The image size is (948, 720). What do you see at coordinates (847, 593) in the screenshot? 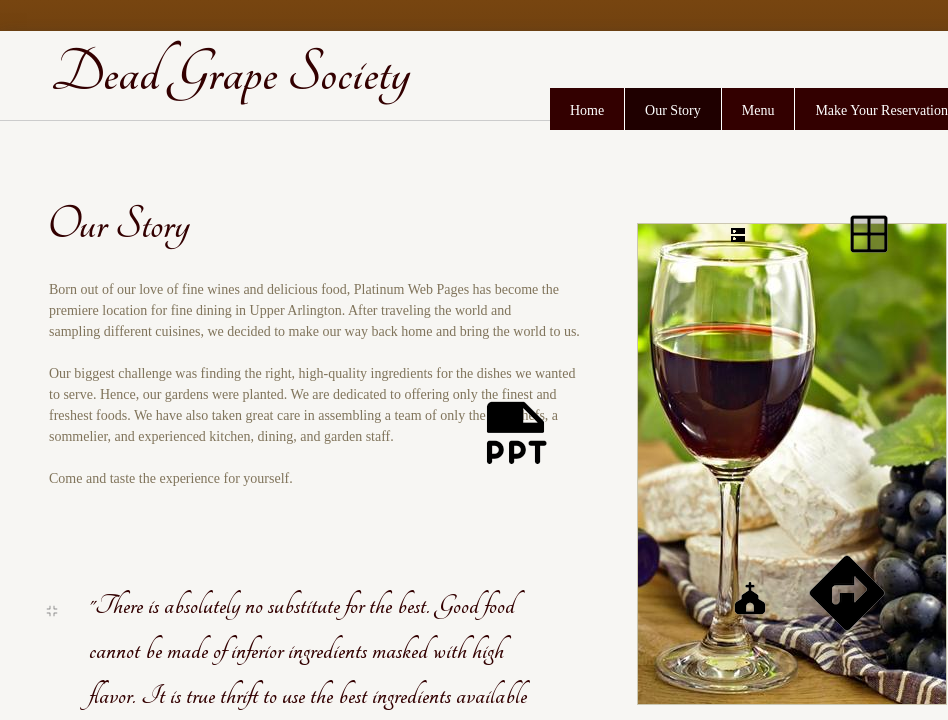
I see `get directions to a destination` at bounding box center [847, 593].